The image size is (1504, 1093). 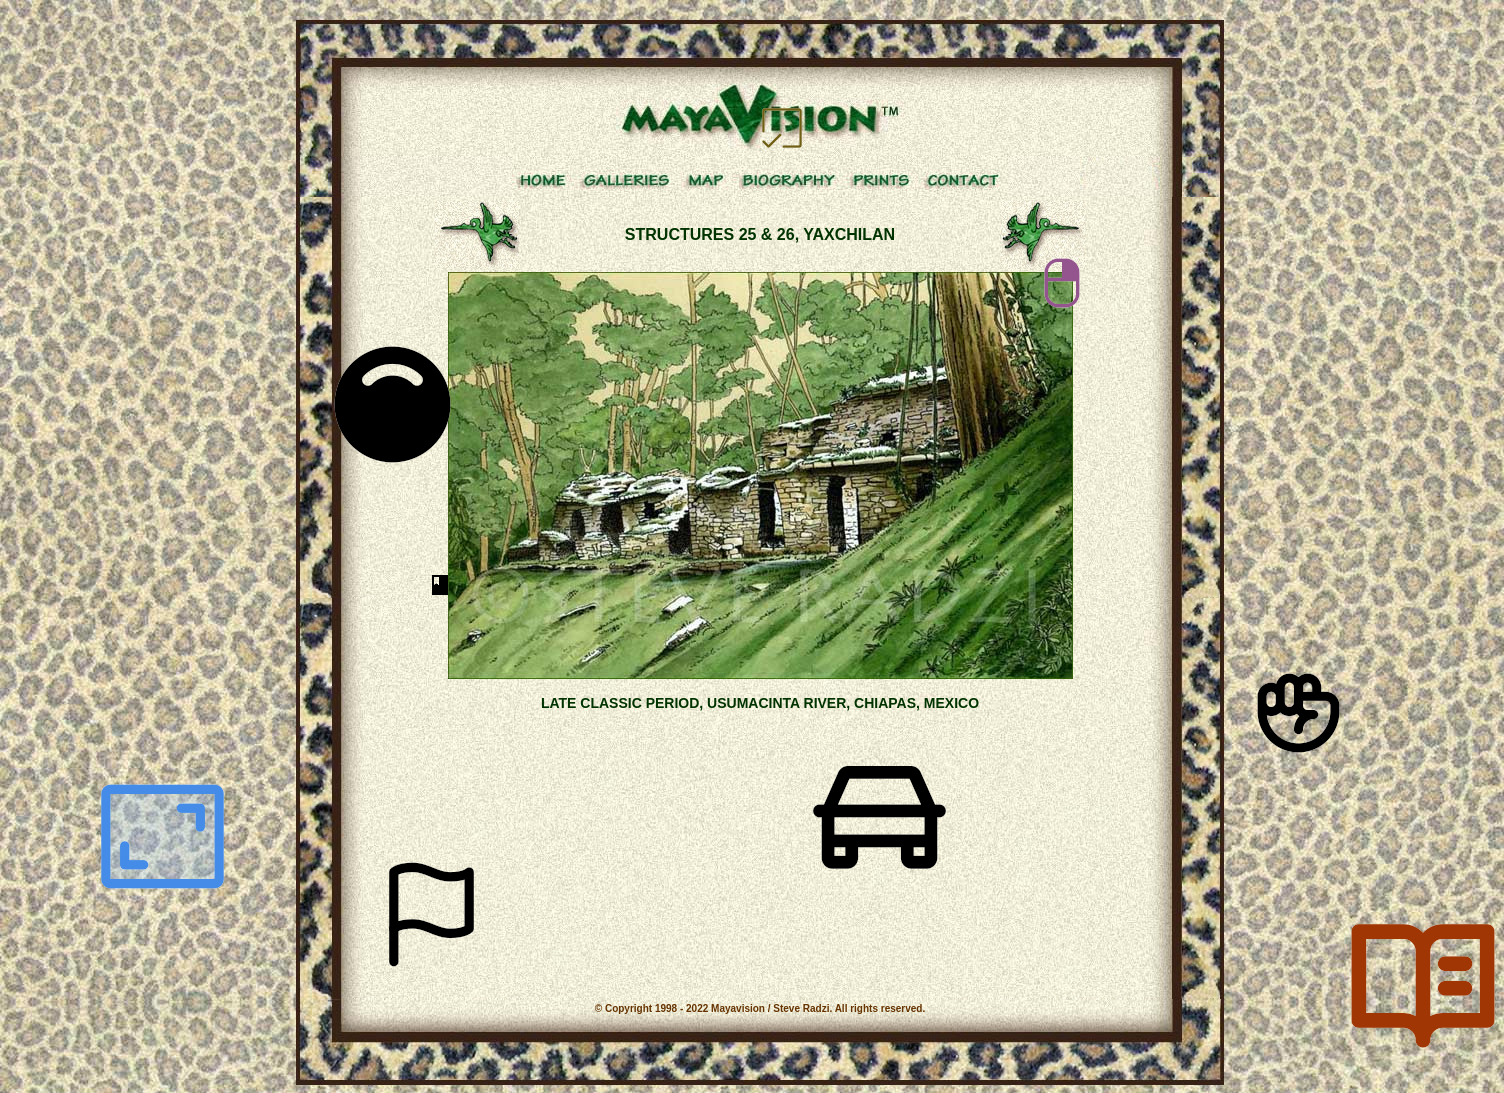 I want to click on enter fullscreen mode, so click(x=162, y=836).